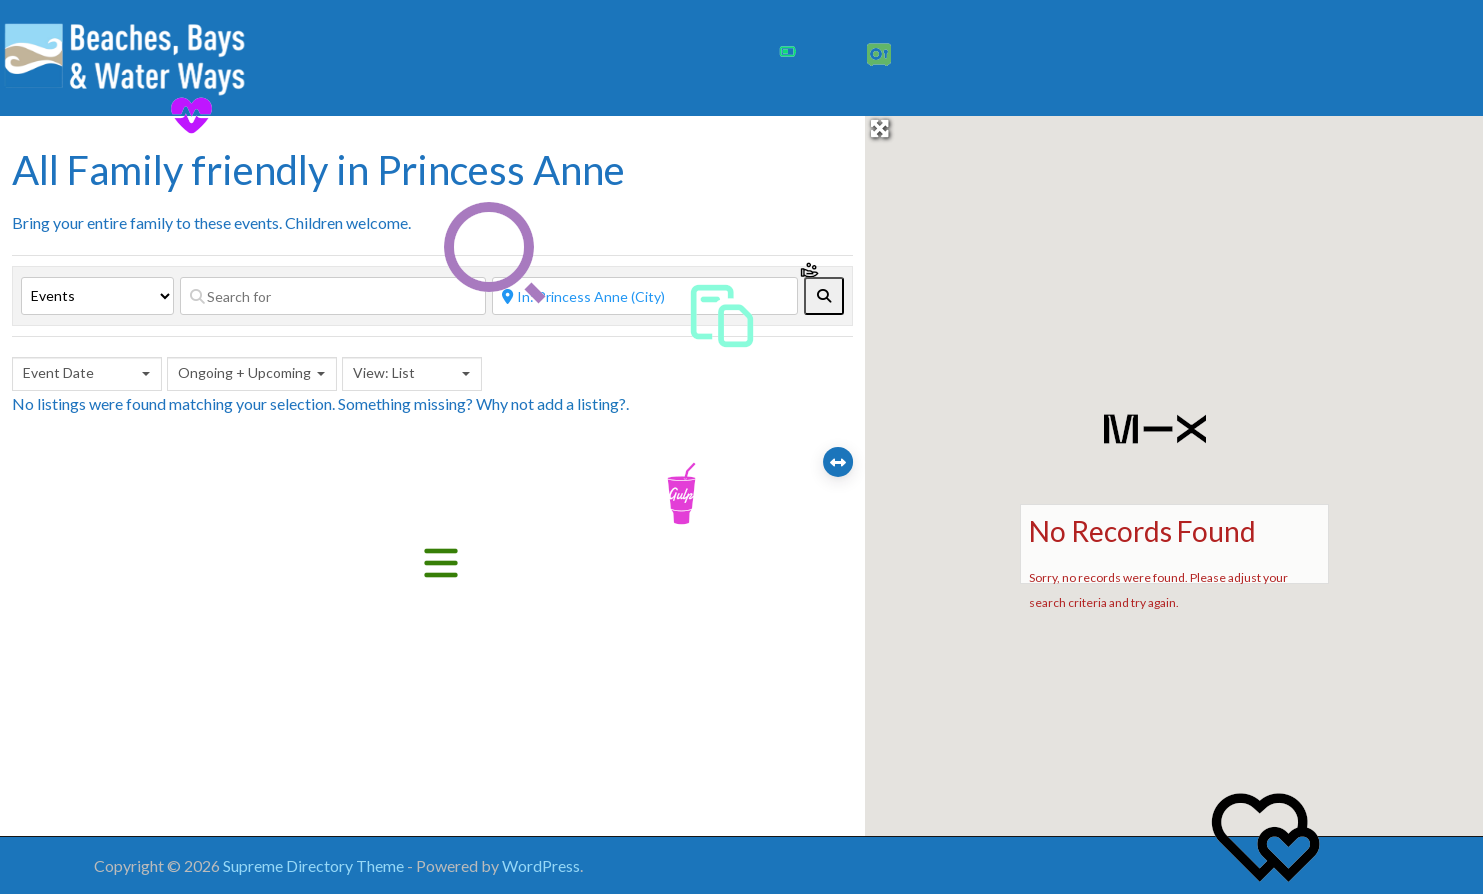 Image resolution: width=1483 pixels, height=894 pixels. I want to click on indicates battery at approximately 50% charge, so click(787, 51).